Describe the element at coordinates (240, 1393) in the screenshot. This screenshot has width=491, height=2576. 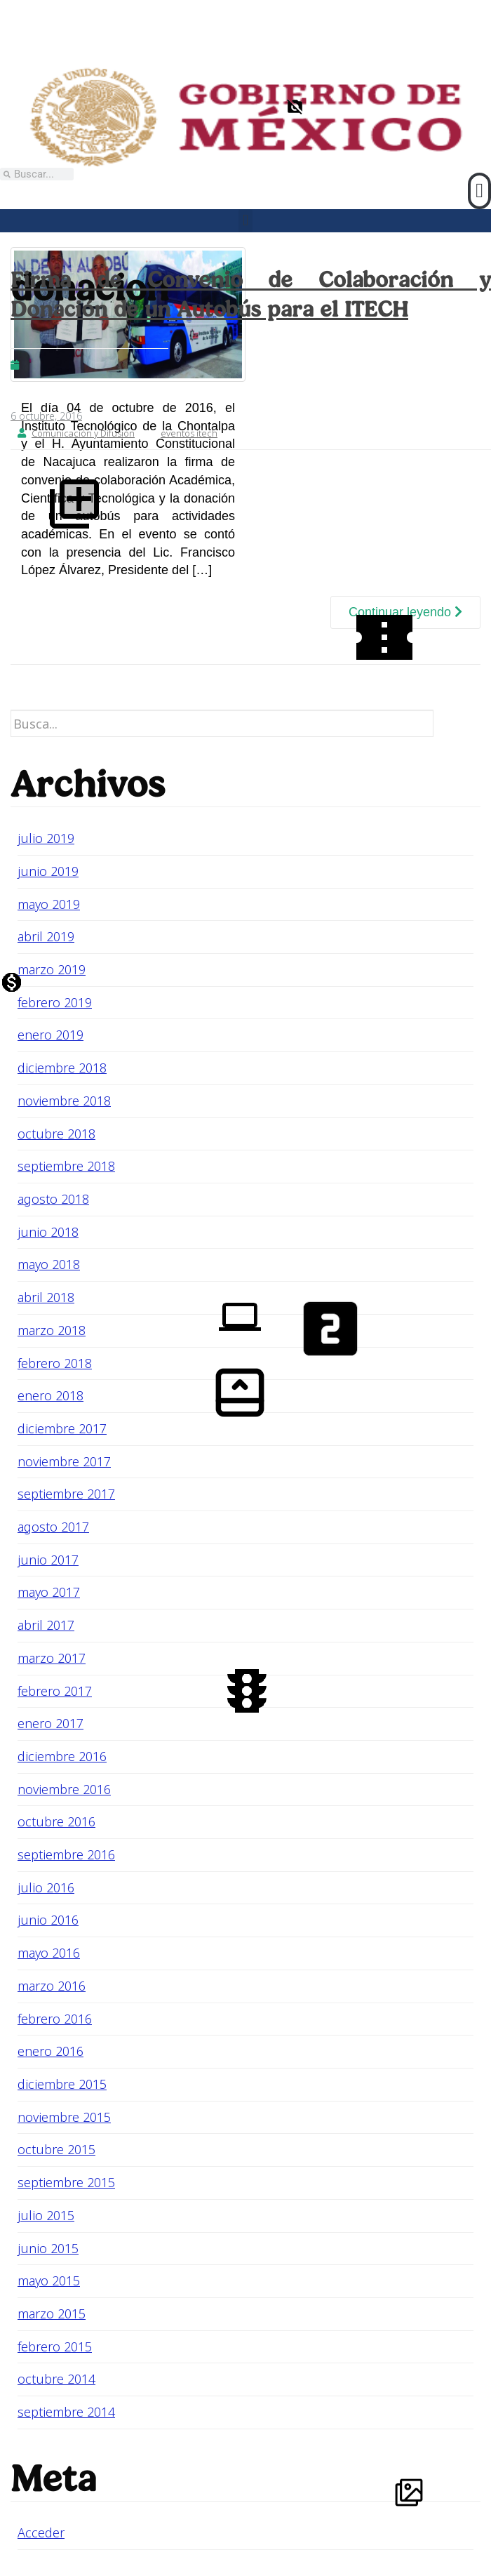
I see `expand the bottom bar panel` at that location.